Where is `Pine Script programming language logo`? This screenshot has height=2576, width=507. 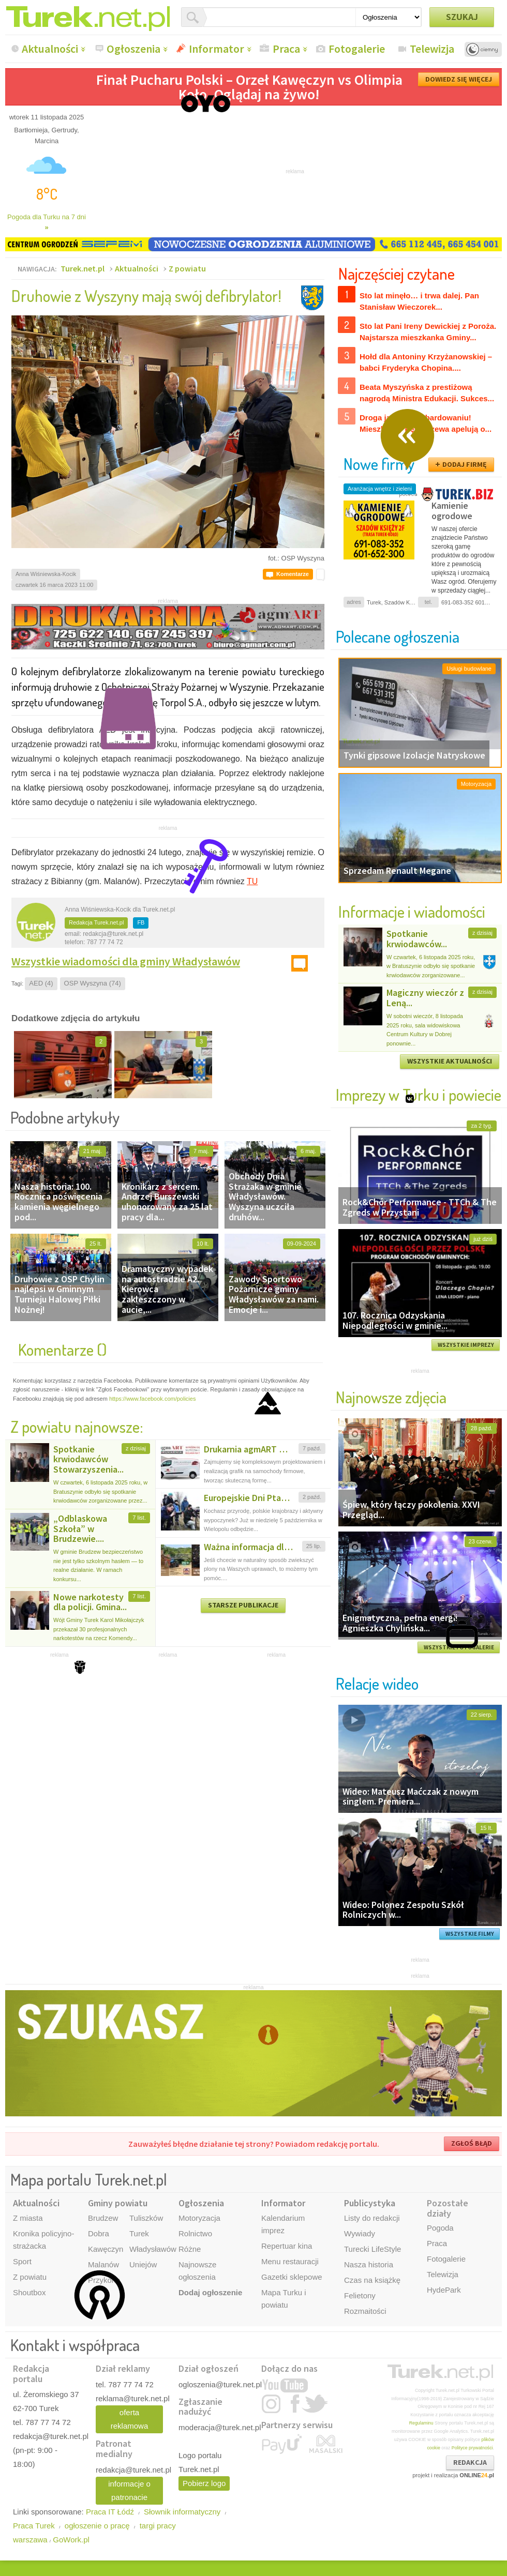 Pine Script programming language logo is located at coordinates (267, 1403).